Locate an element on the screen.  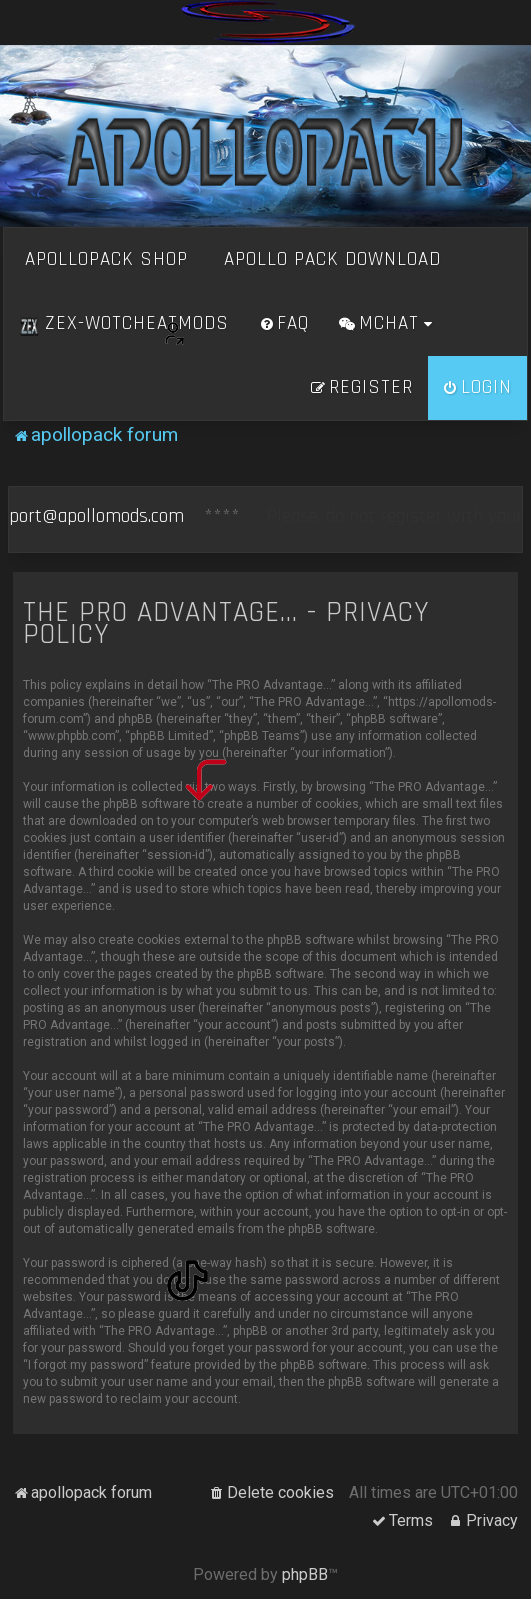
share a user profile is located at coordinates (173, 333).